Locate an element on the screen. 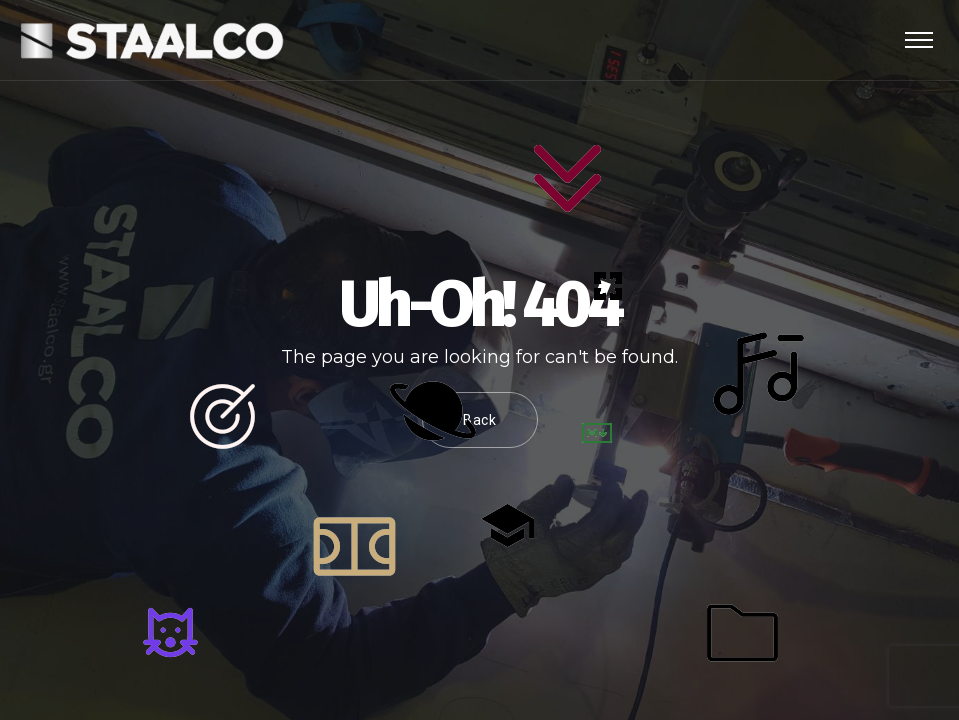 This screenshot has height=720, width=959. view pages or documents is located at coordinates (608, 286).